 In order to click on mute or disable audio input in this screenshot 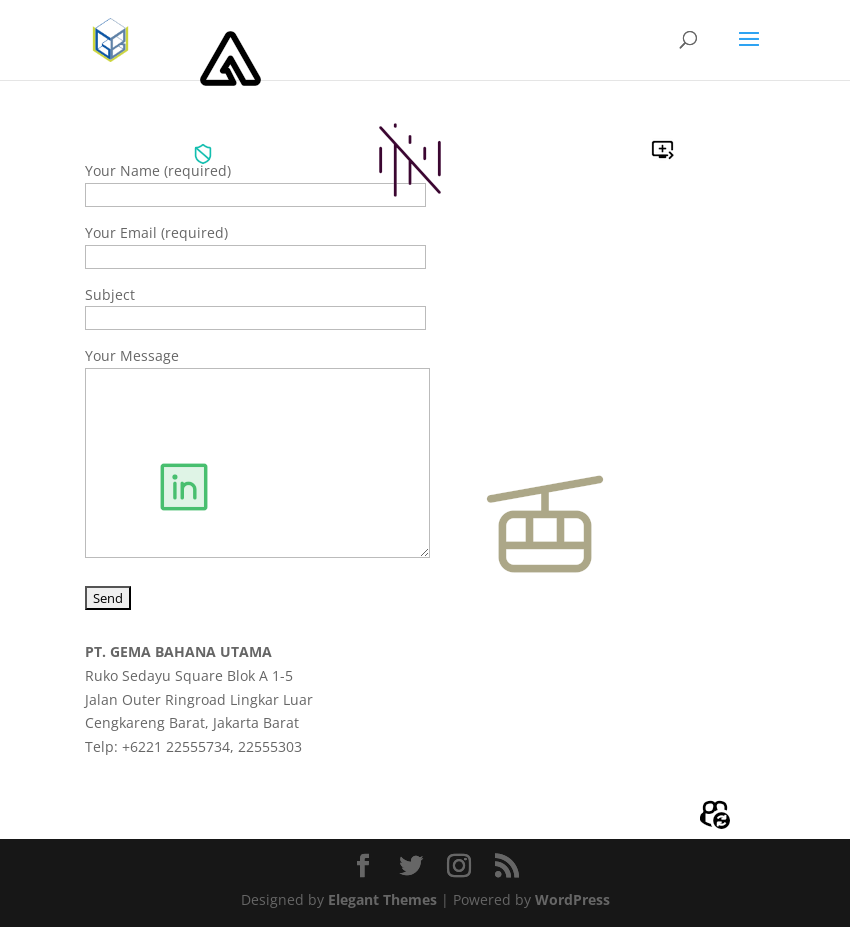, I will do `click(410, 160)`.